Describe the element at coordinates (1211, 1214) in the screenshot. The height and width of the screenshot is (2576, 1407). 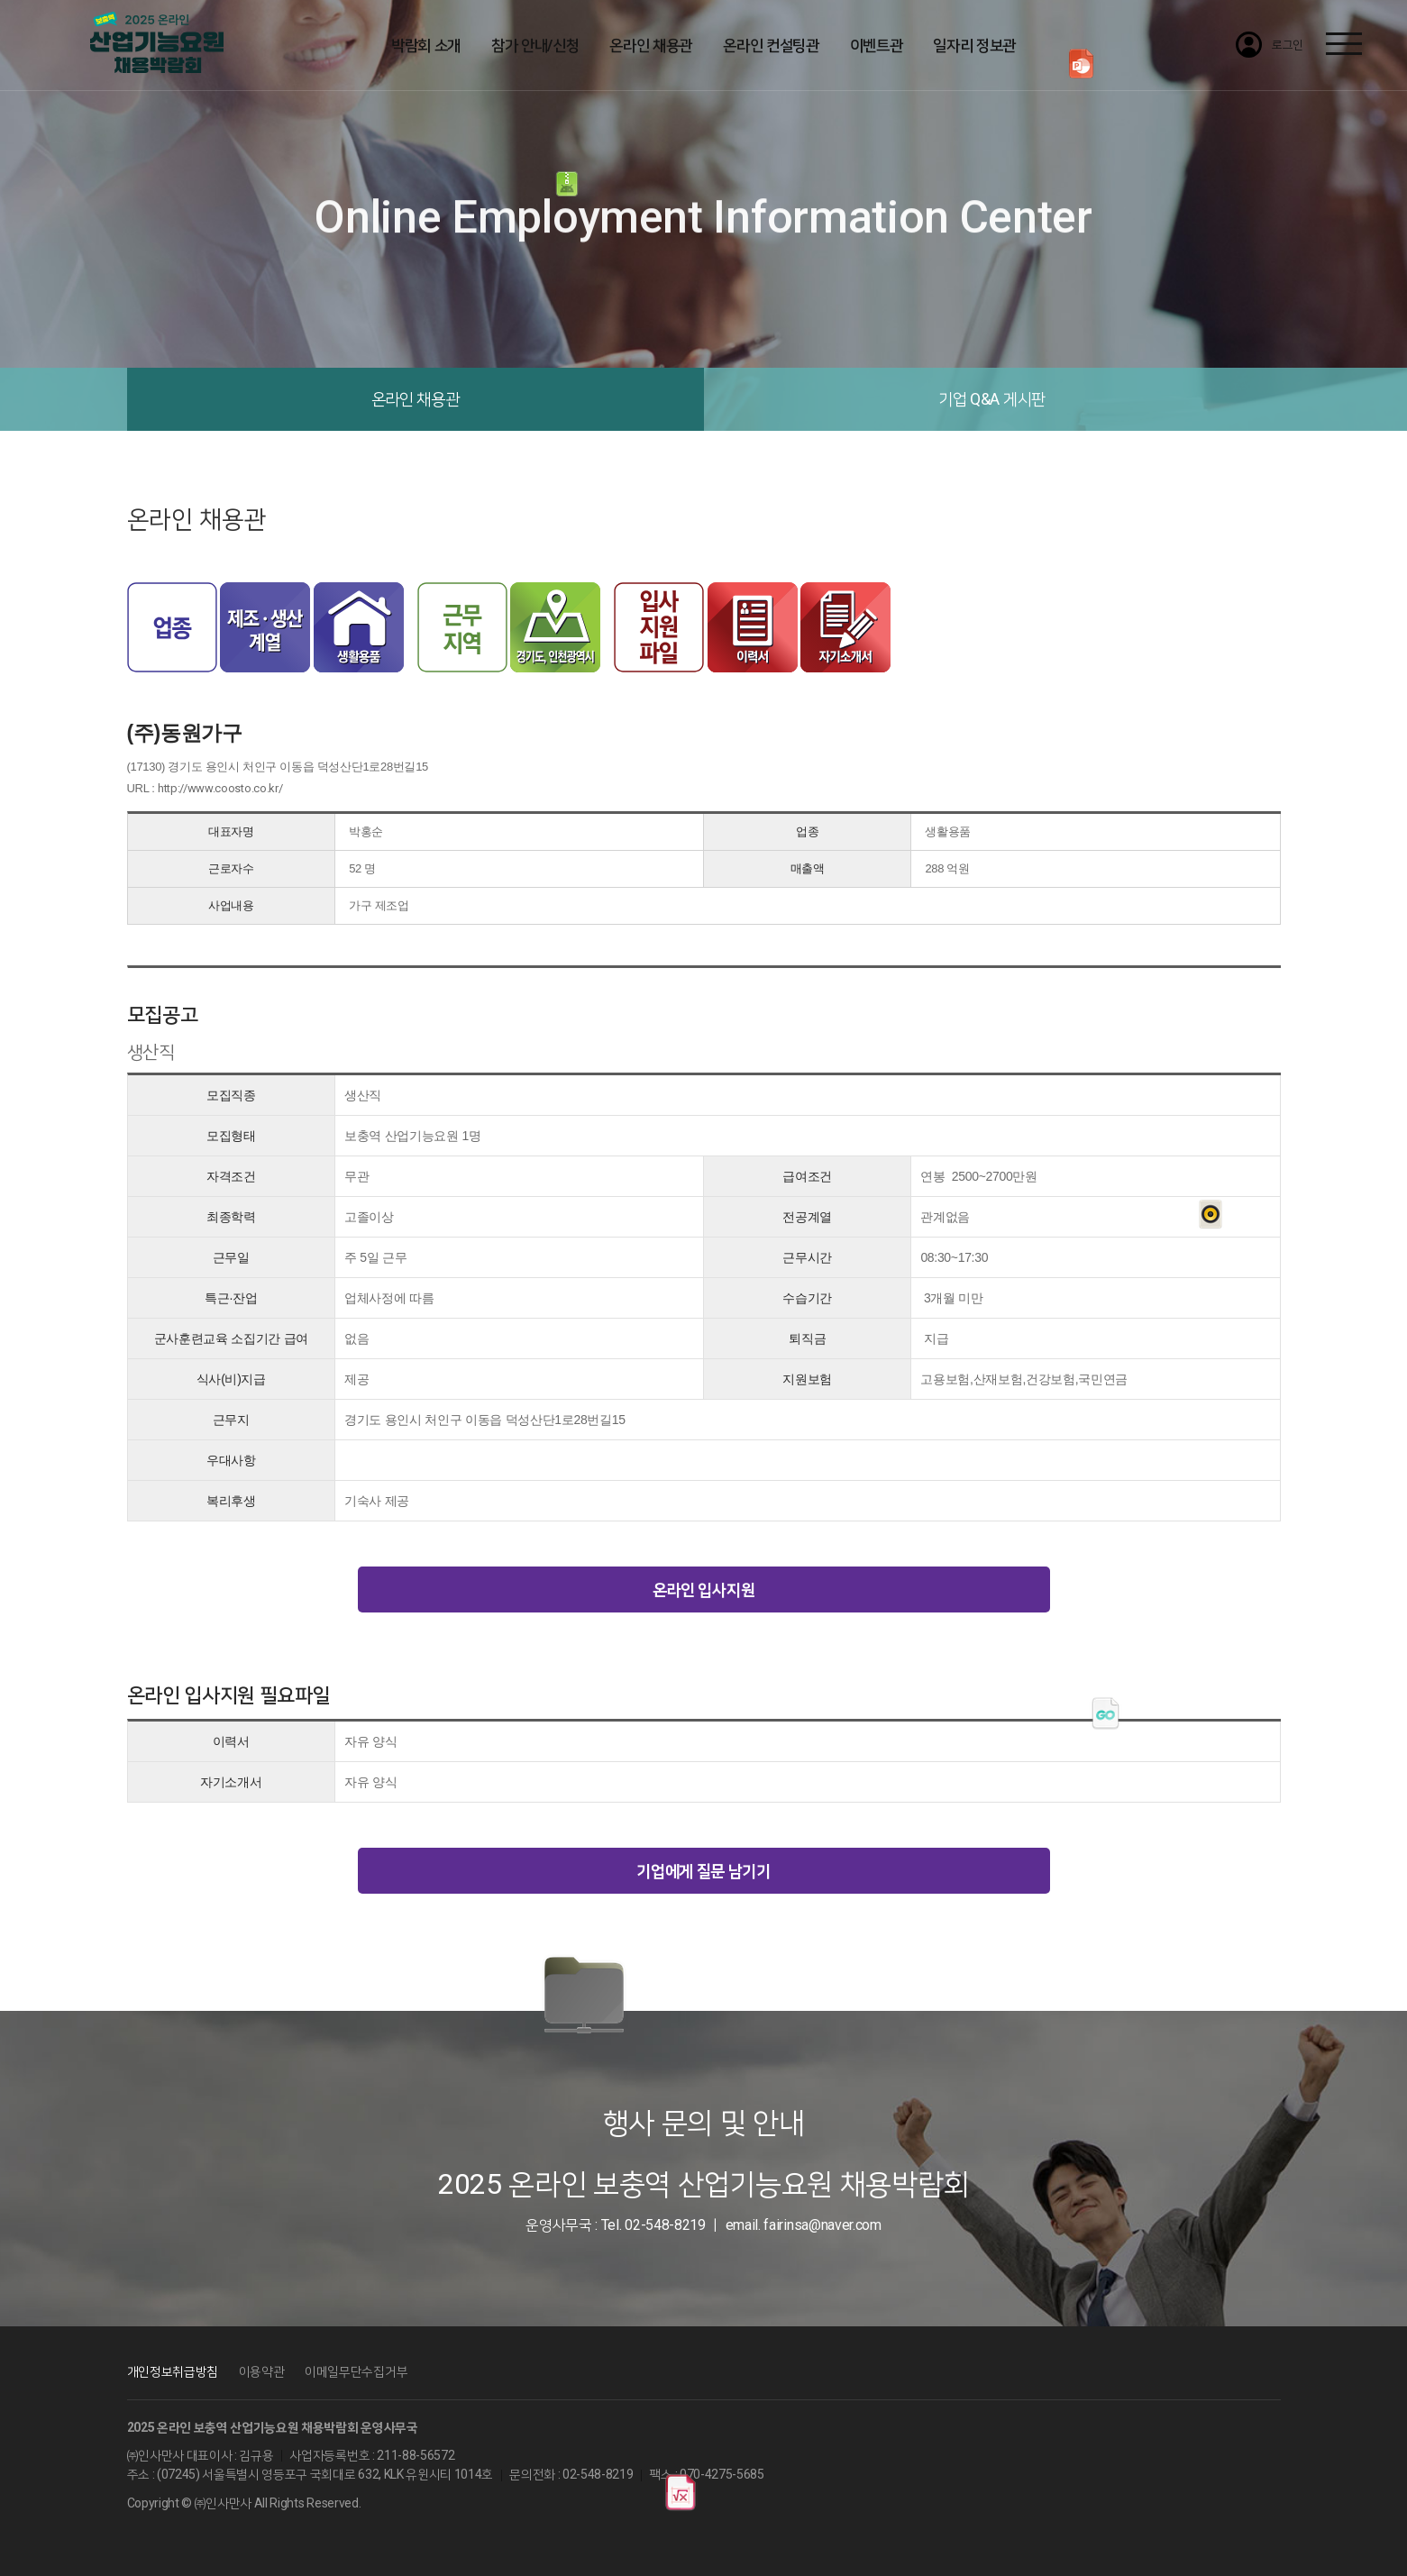
I see `open sound or audio settings panel` at that location.